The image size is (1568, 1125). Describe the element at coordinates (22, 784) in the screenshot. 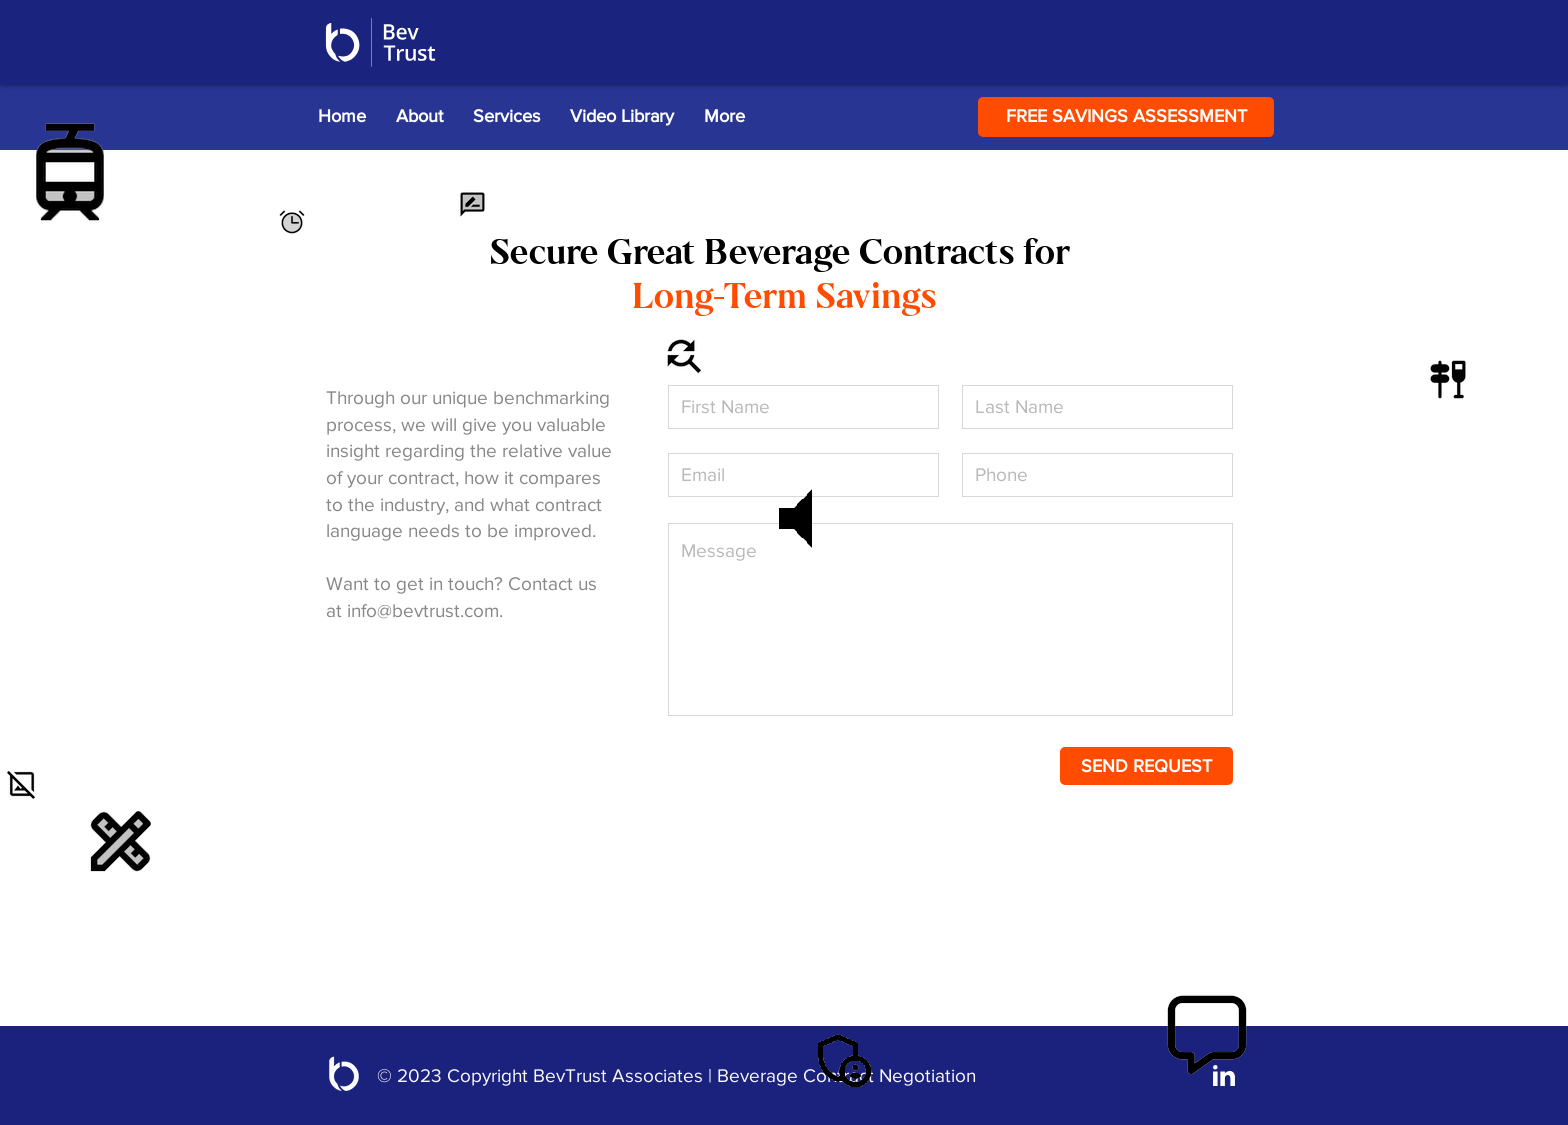

I see `image failed to load` at that location.